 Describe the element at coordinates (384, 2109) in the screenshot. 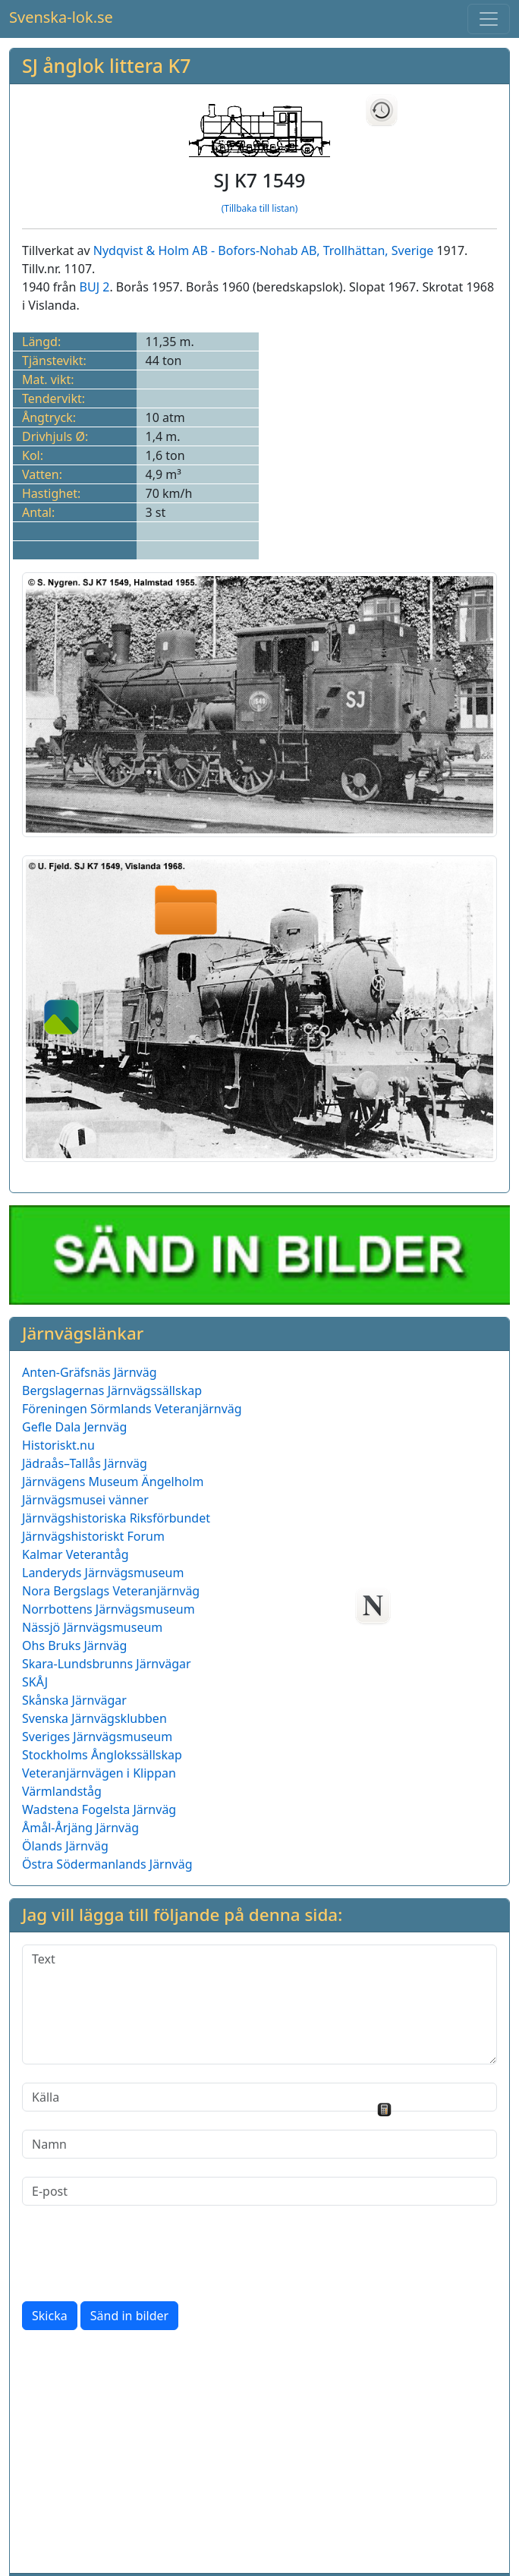

I see `open the calculator app` at that location.